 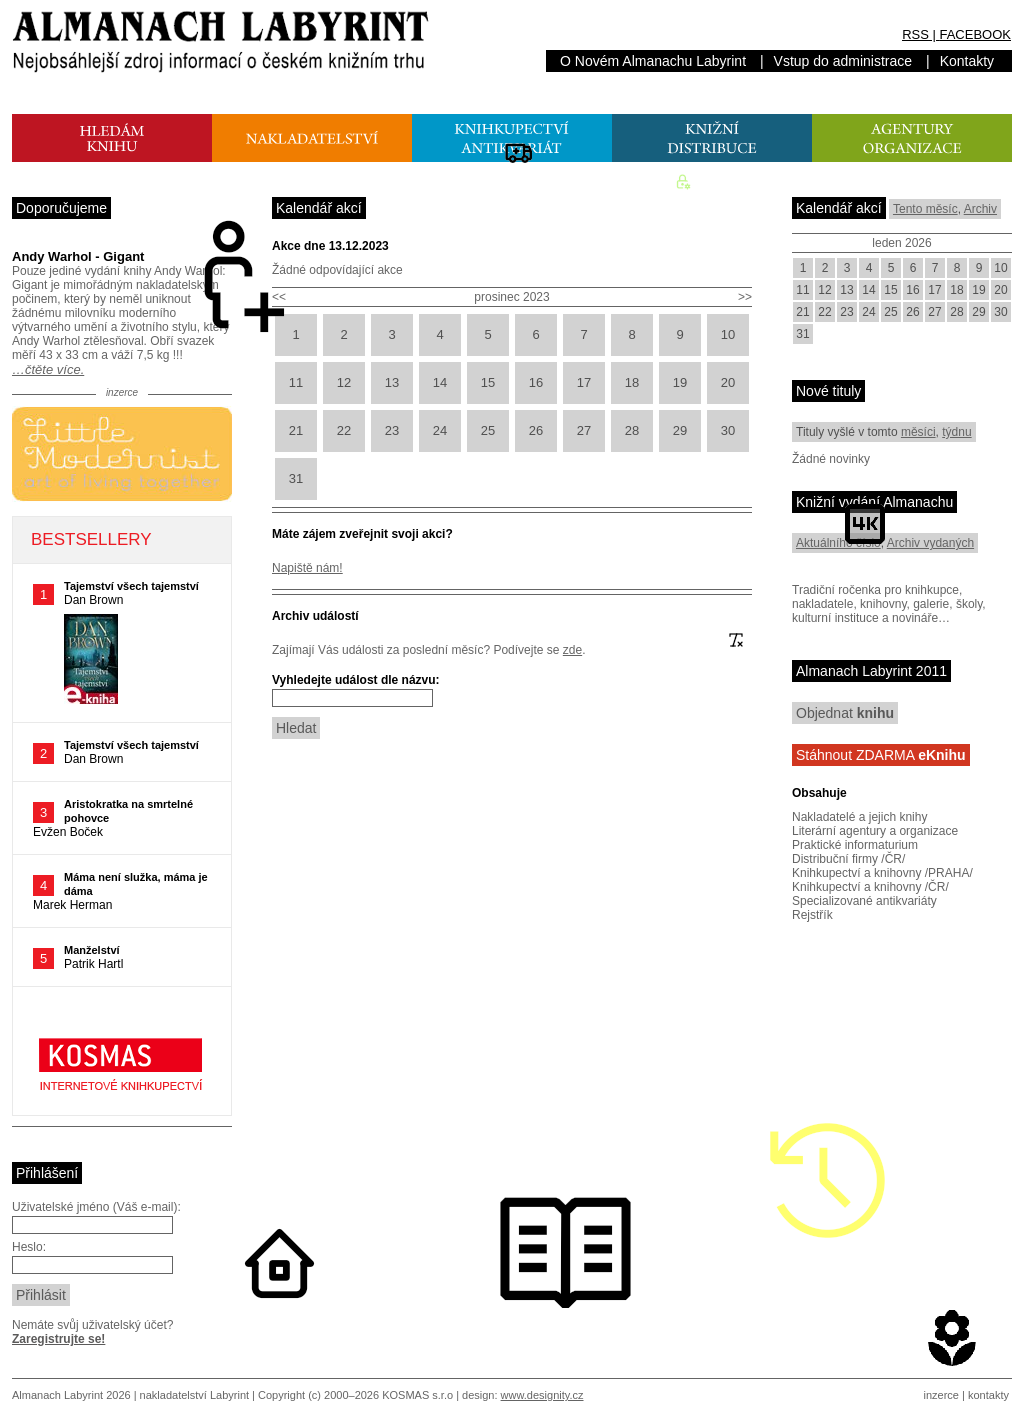 I want to click on access security settings, so click(x=682, y=181).